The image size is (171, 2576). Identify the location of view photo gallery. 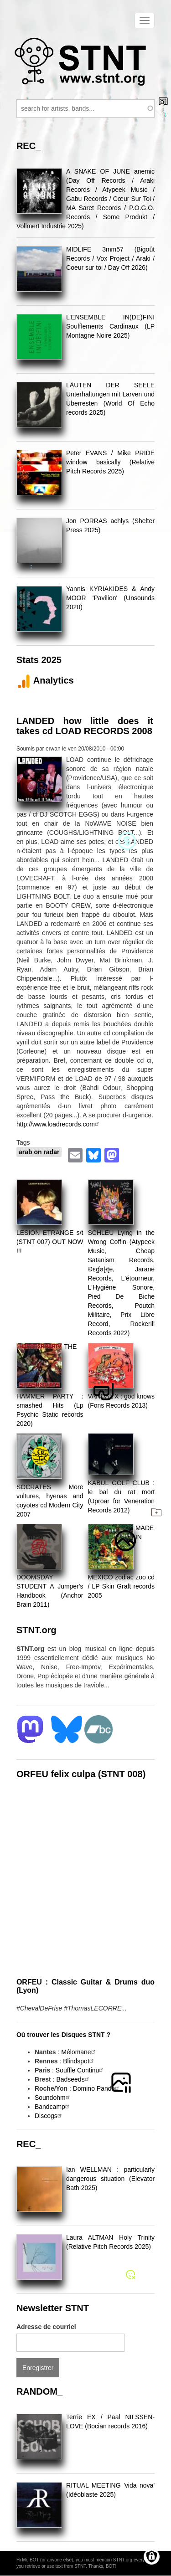
(125, 1541).